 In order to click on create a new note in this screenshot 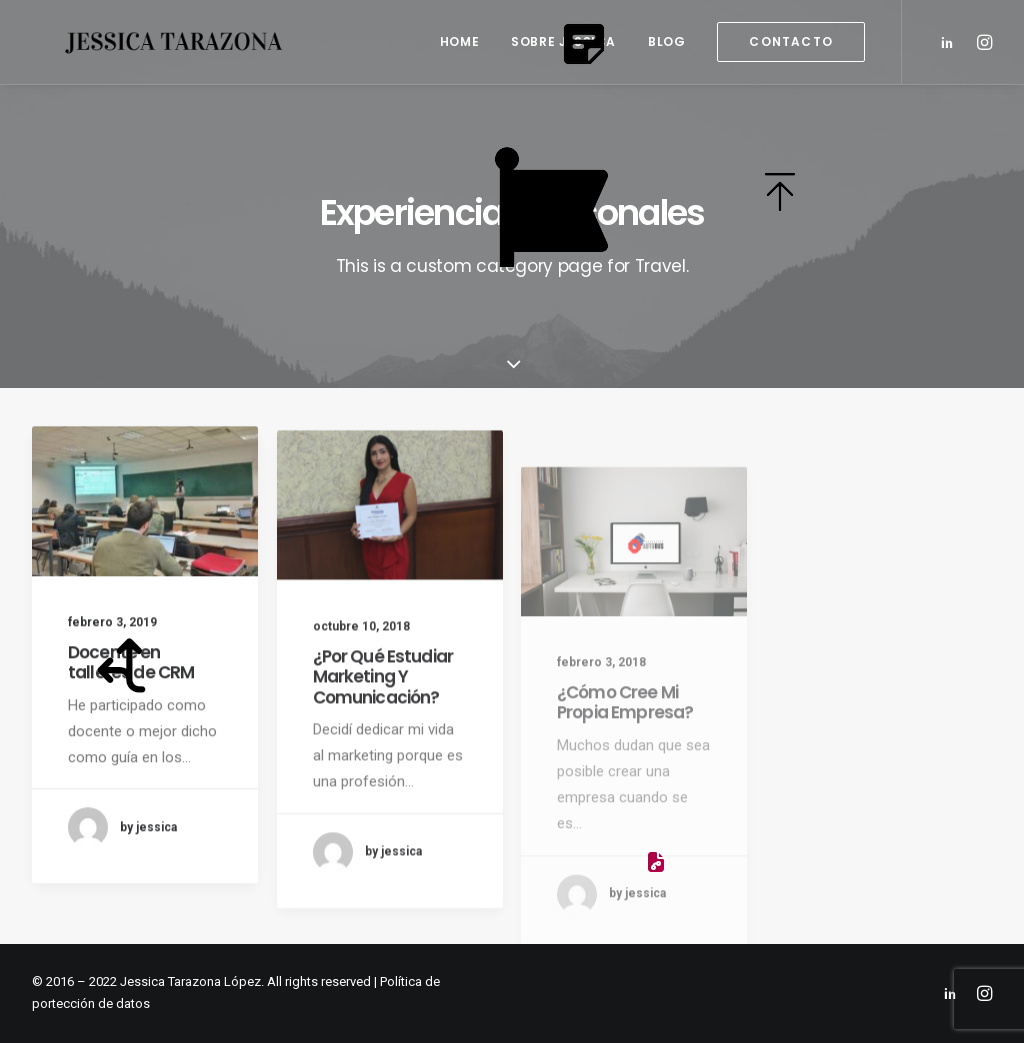, I will do `click(584, 44)`.